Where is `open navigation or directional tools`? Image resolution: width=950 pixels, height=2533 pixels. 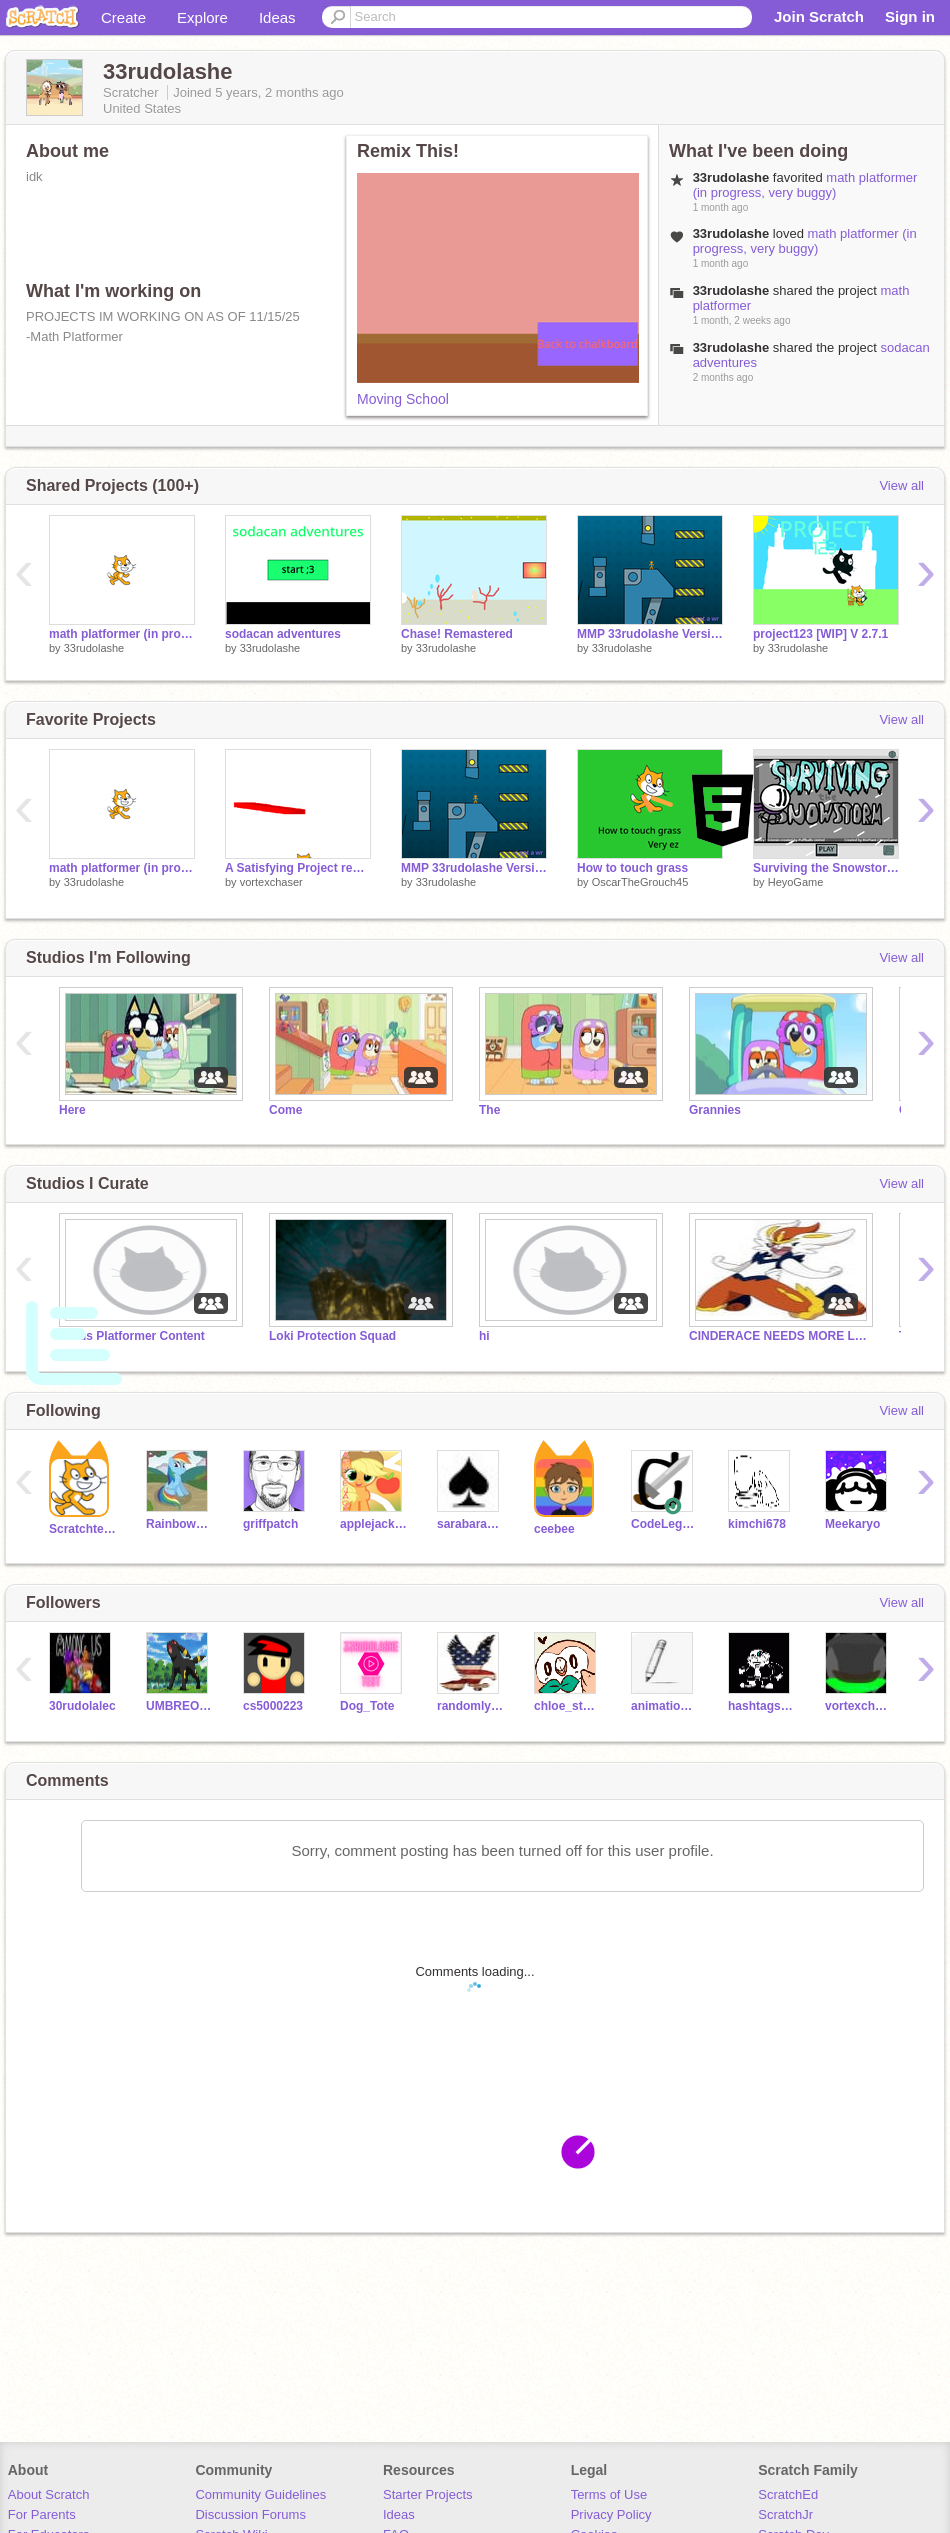 open navigation or directional tools is located at coordinates (578, 2152).